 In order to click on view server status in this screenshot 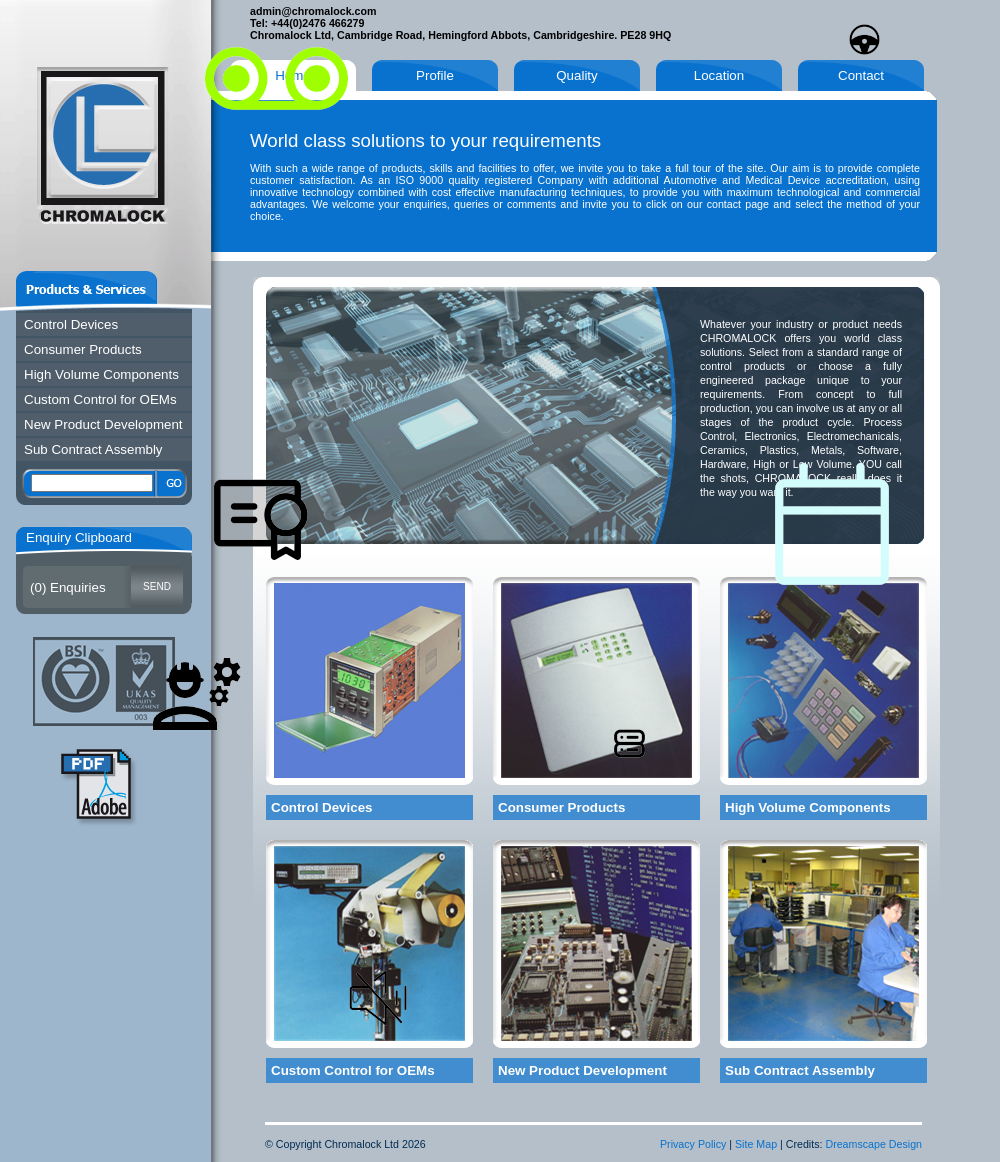, I will do `click(629, 743)`.